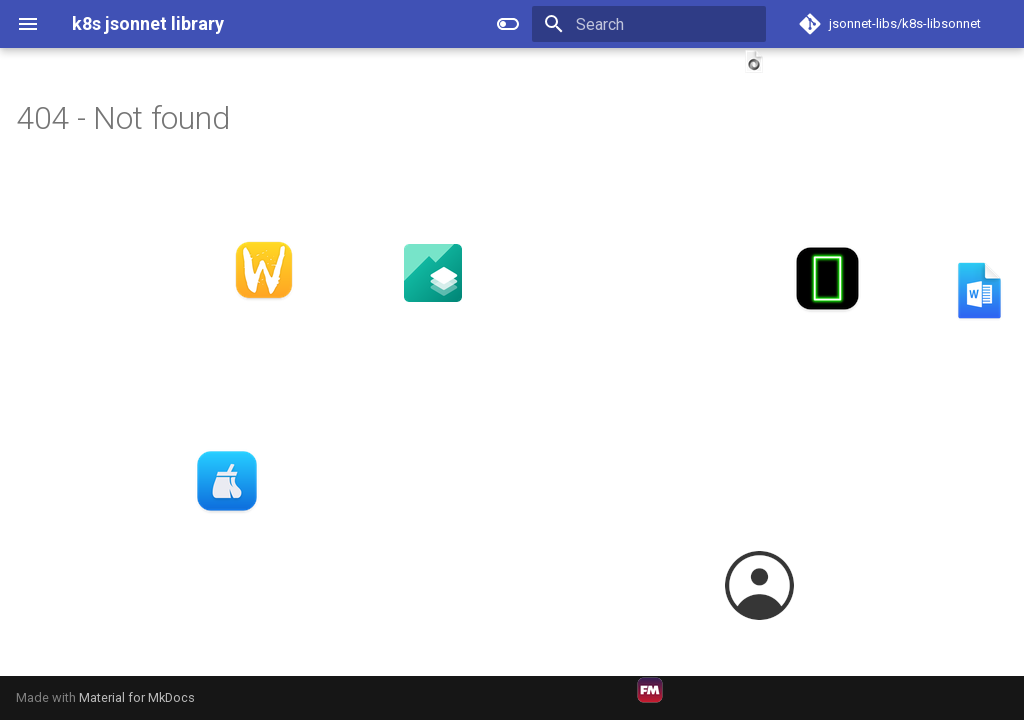  Describe the element at coordinates (827, 278) in the screenshot. I see `launch portal reloaded game` at that location.